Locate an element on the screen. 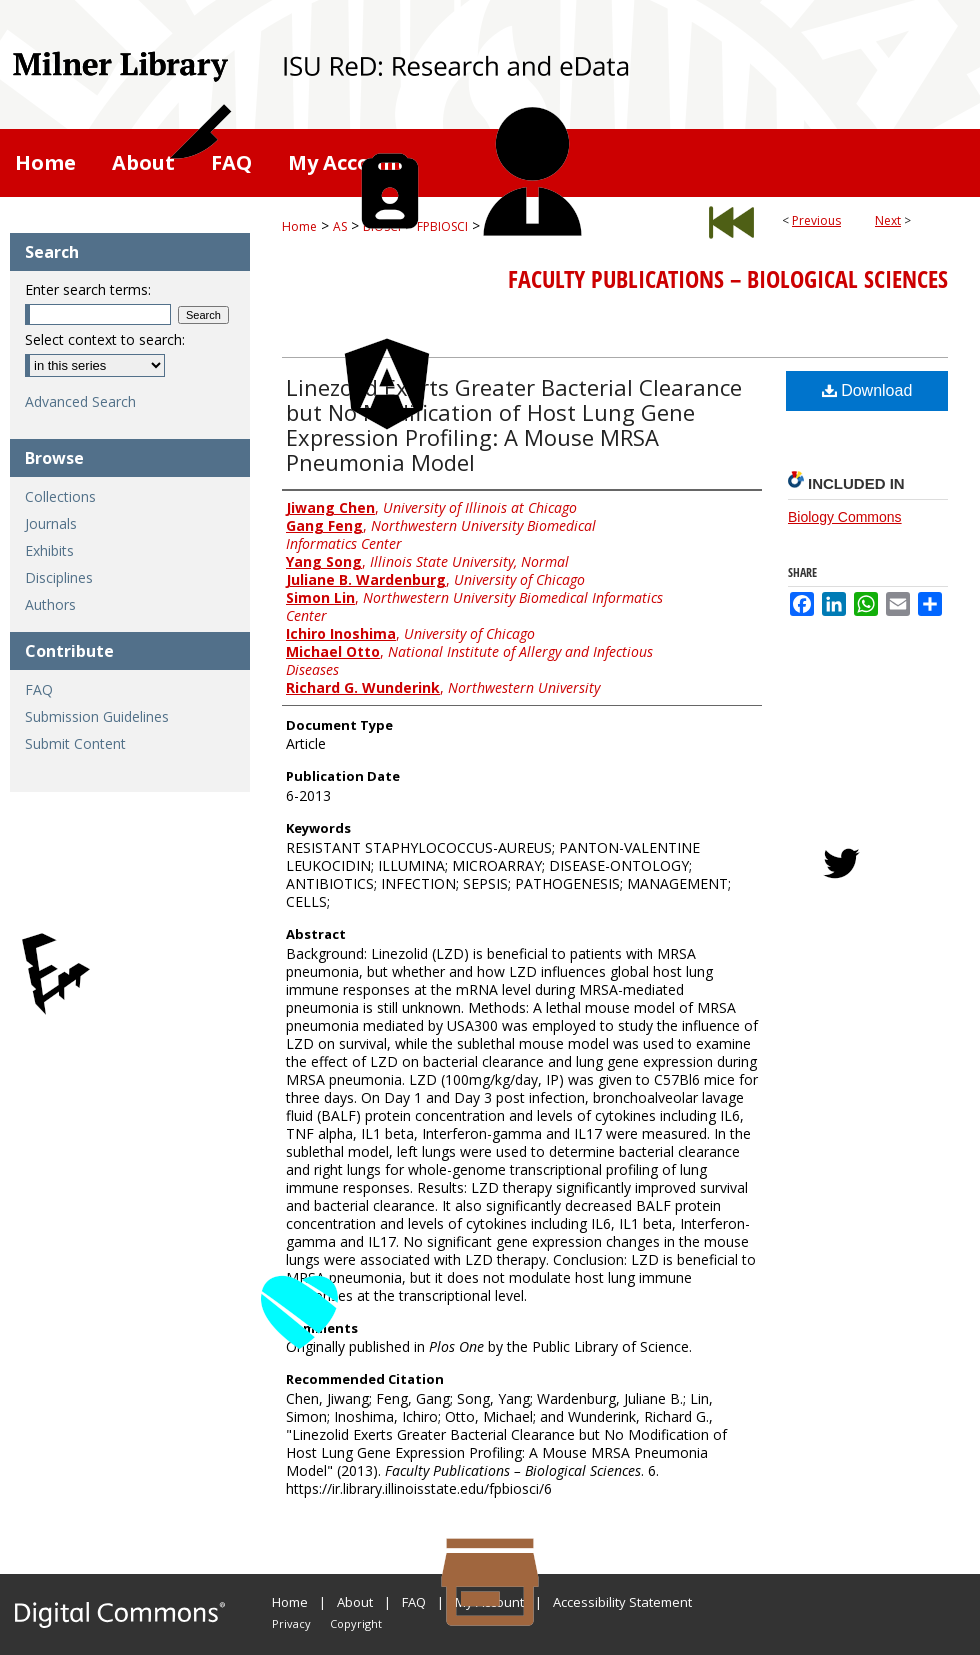 This screenshot has width=980, height=1655. angular framework logo is located at coordinates (387, 384).